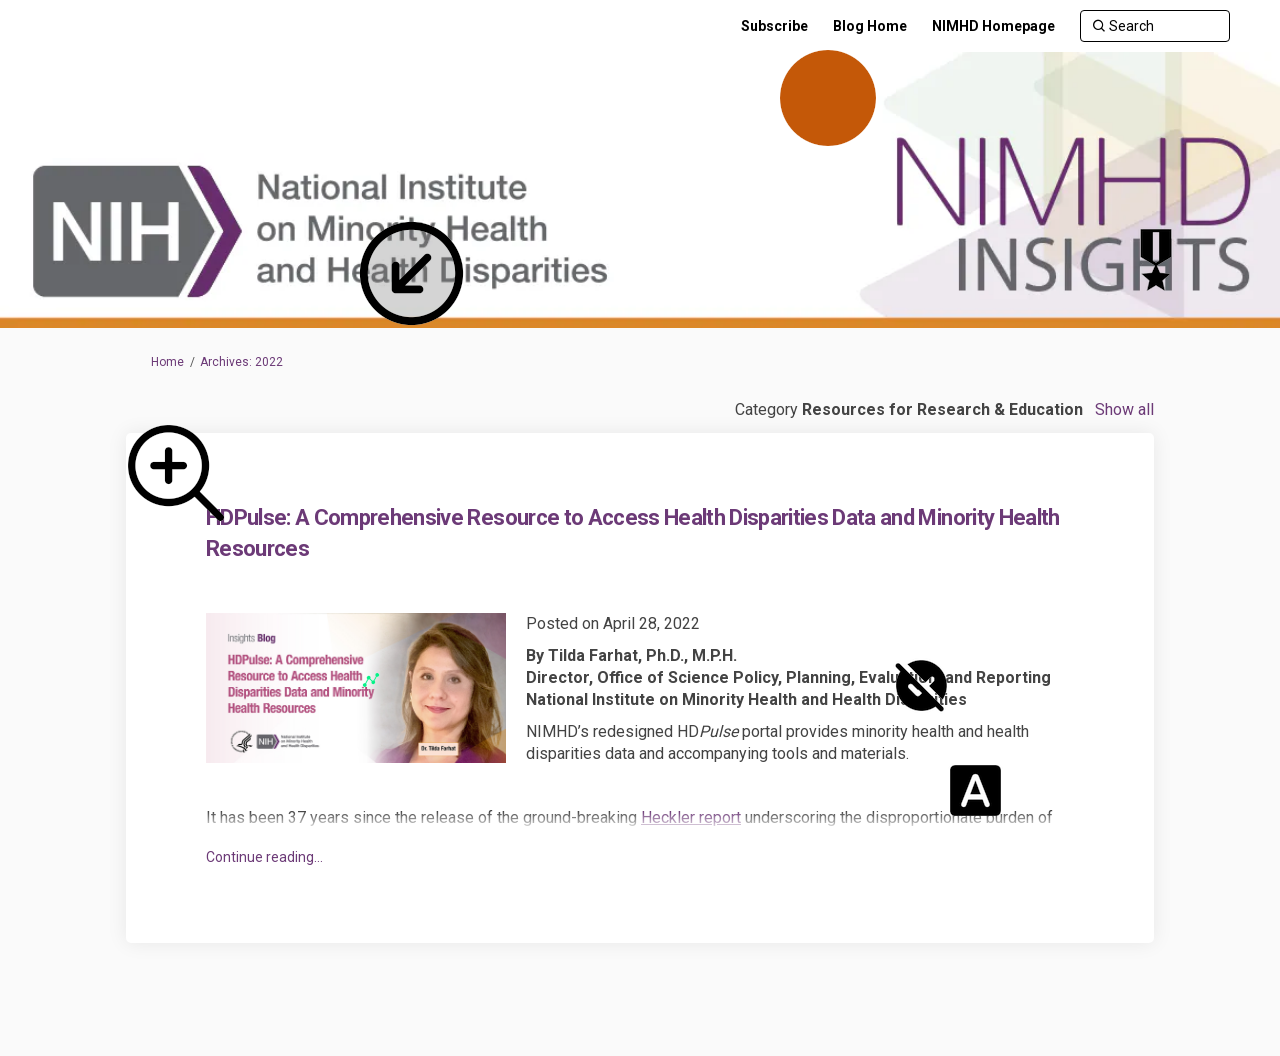 The width and height of the screenshot is (1280, 1056). Describe the element at coordinates (371, 680) in the screenshot. I see `view connected data points or analytics` at that location.